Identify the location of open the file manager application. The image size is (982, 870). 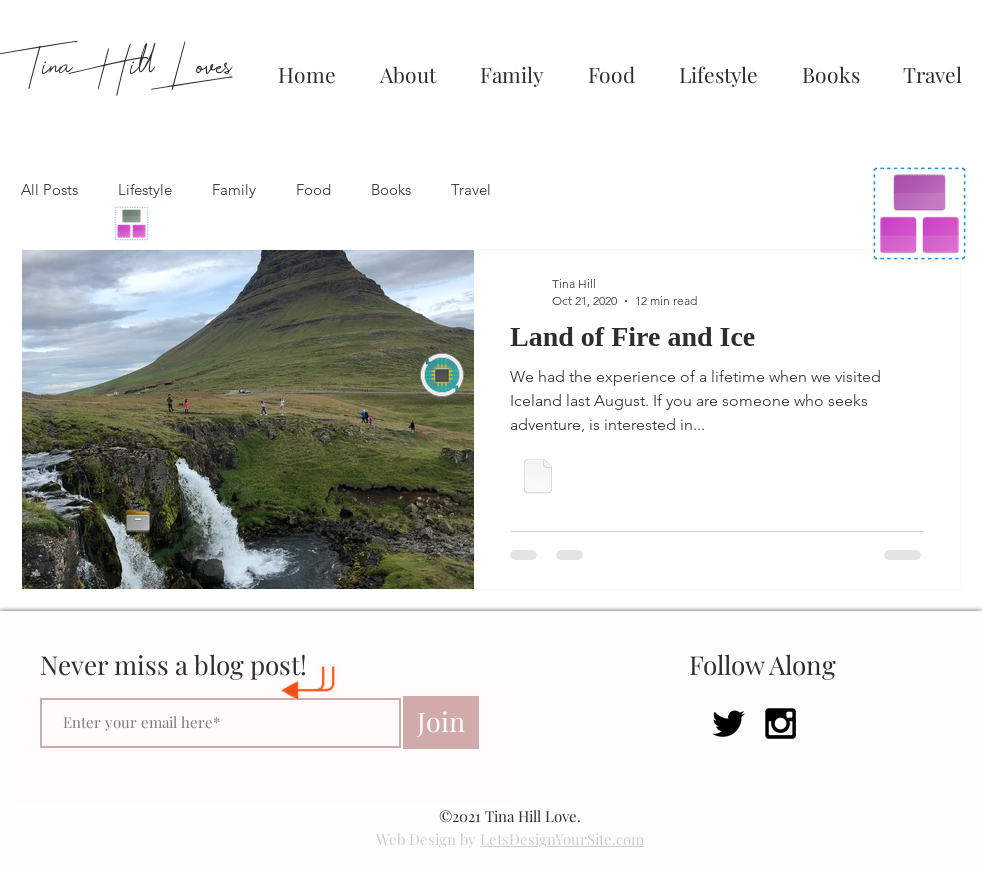
(138, 520).